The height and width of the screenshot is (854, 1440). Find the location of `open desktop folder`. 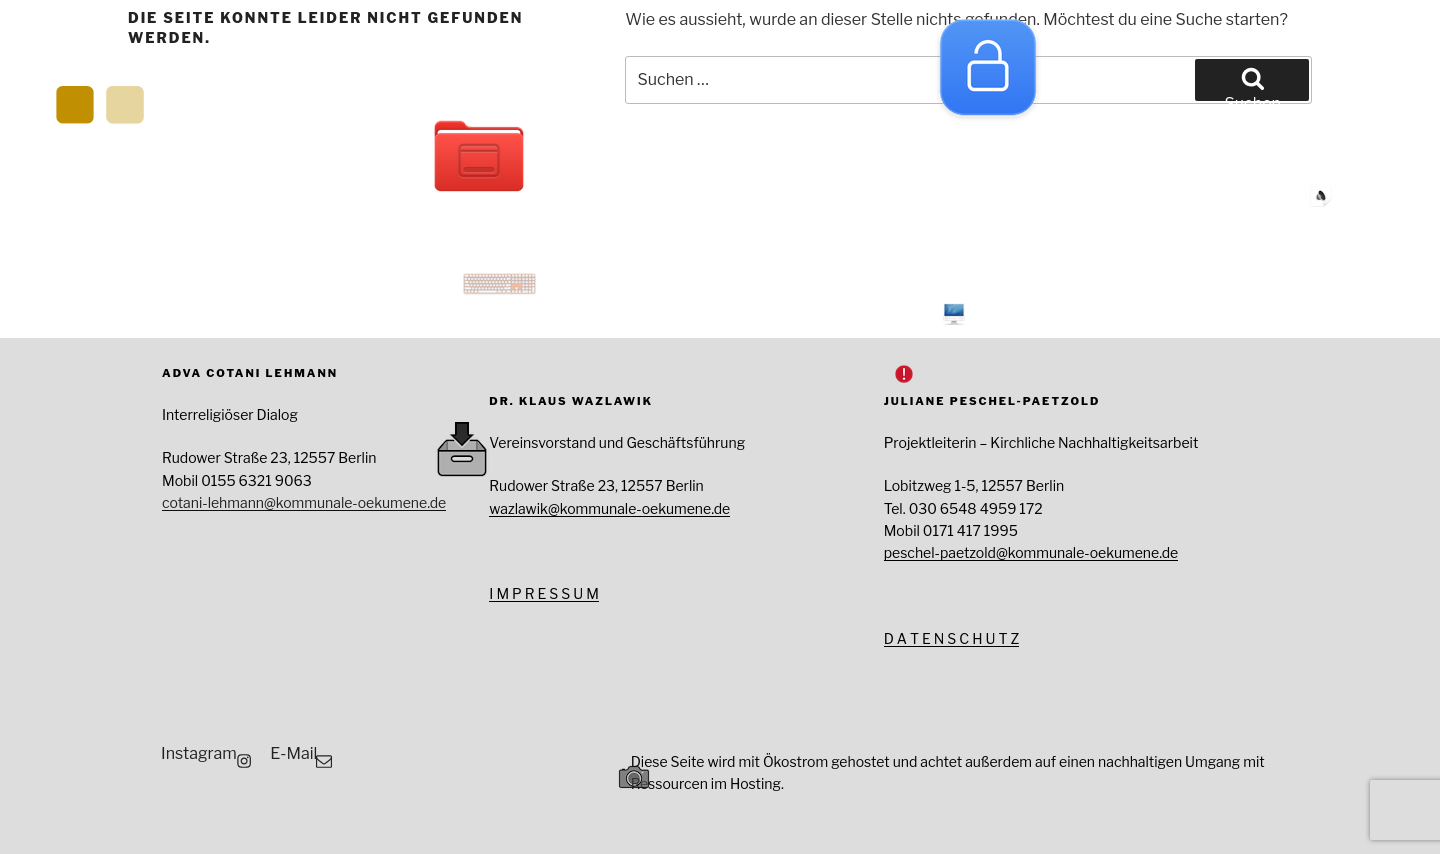

open desktop folder is located at coordinates (479, 156).